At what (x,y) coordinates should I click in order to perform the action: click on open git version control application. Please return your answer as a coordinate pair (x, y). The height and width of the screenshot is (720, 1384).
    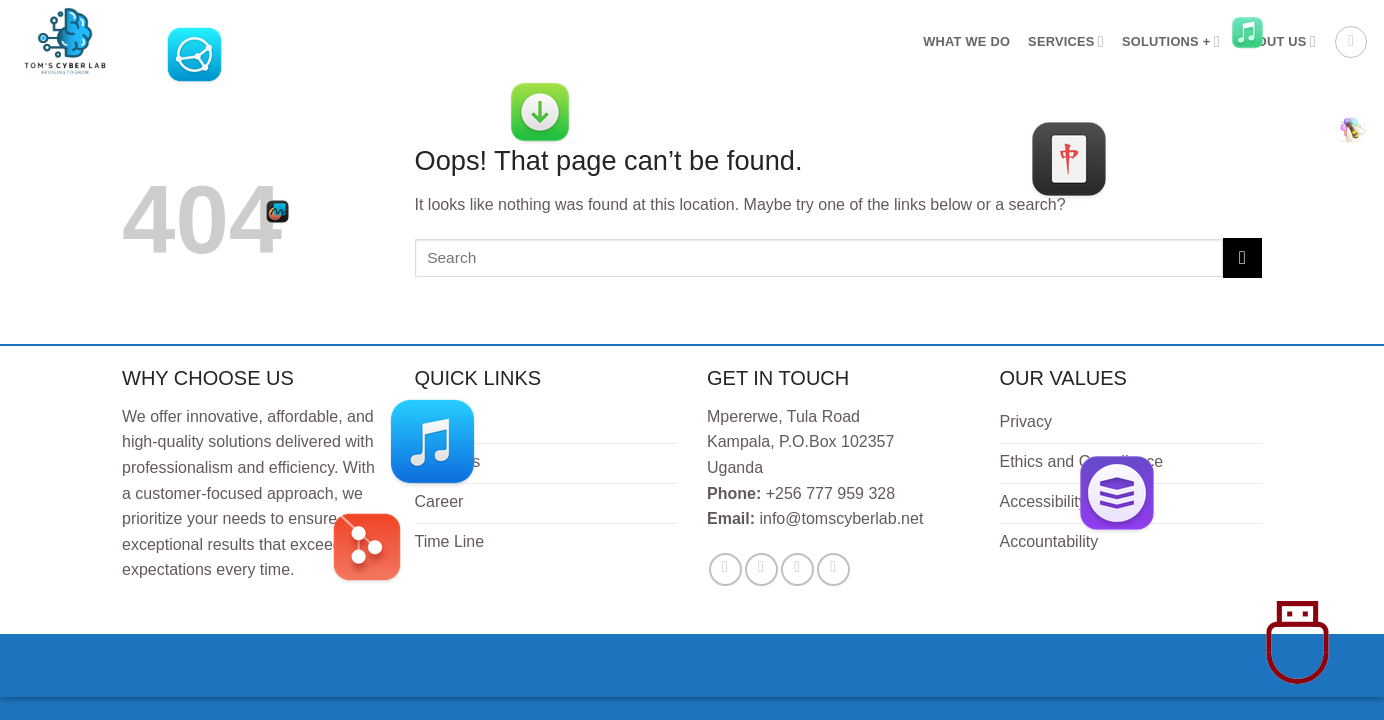
    Looking at the image, I should click on (367, 547).